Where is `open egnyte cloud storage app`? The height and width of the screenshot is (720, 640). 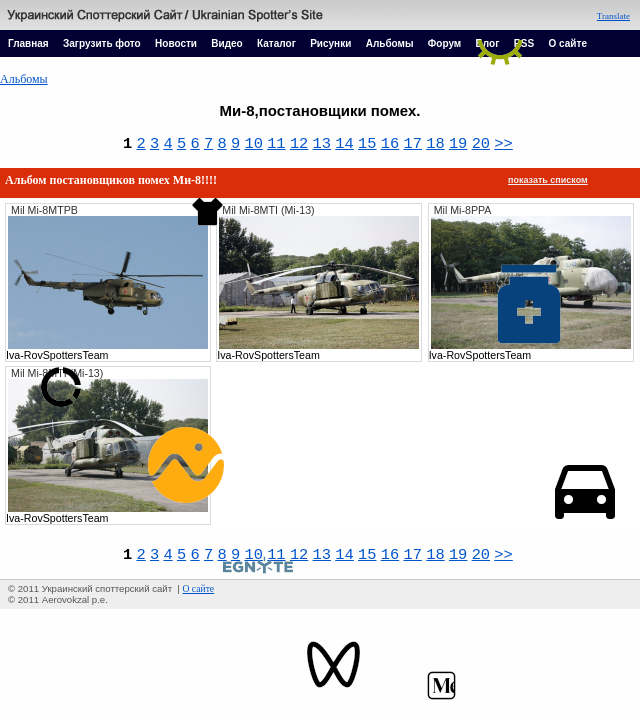
open egnyte cloud storage app is located at coordinates (258, 565).